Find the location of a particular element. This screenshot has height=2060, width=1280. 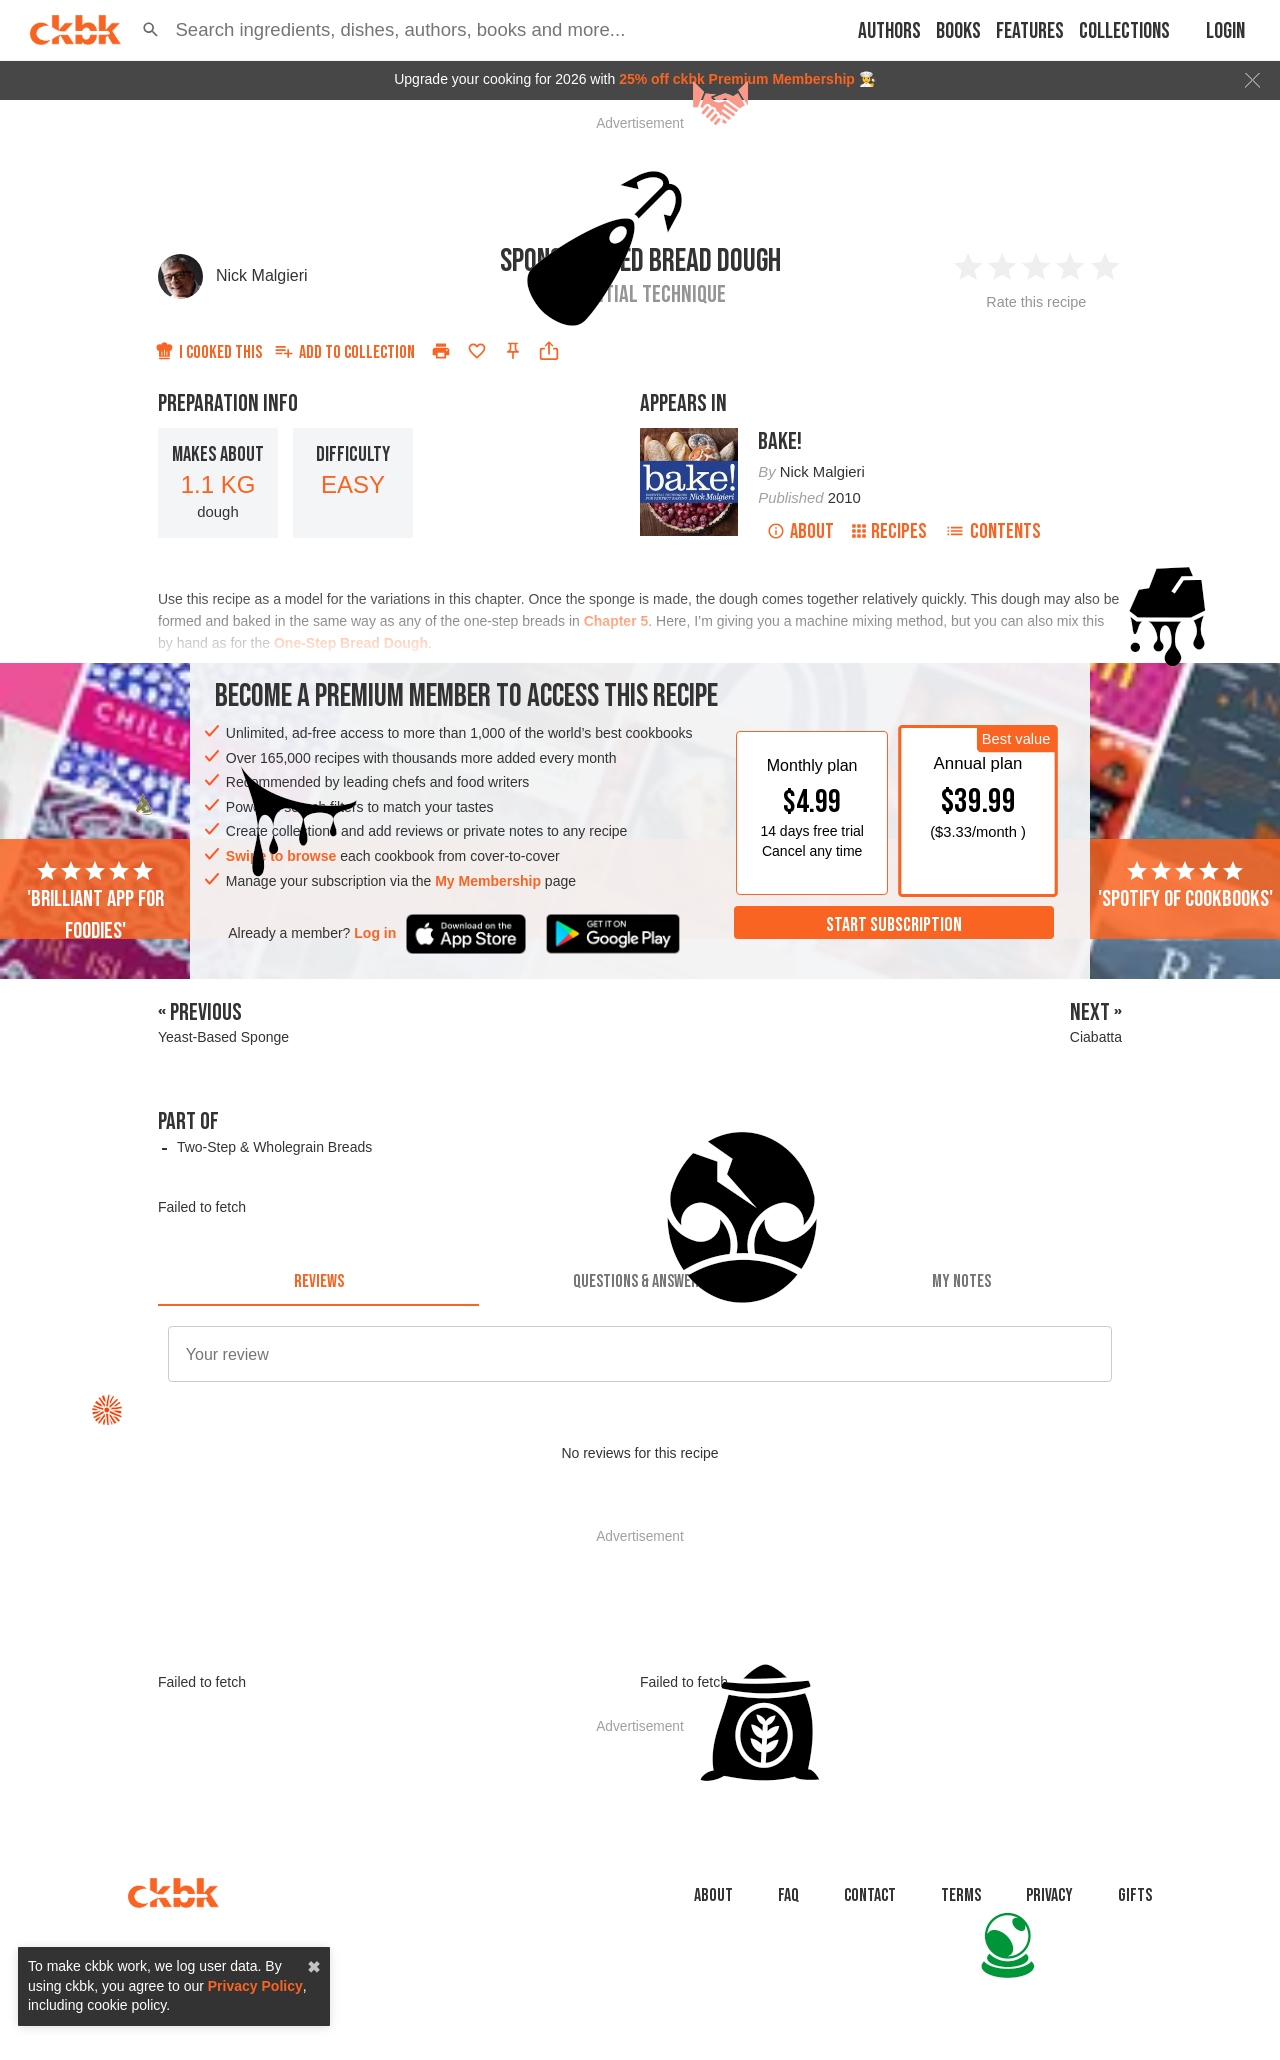

indicates a celebration or birthday event is located at coordinates (144, 804).